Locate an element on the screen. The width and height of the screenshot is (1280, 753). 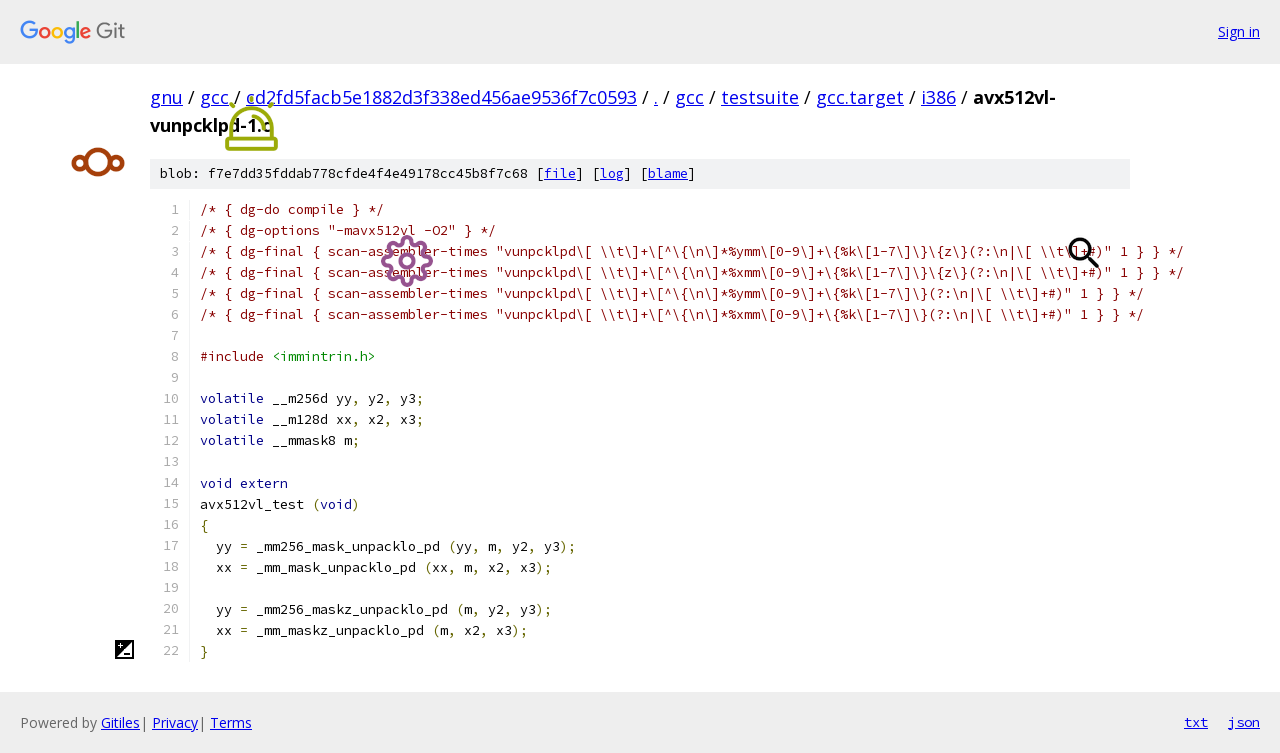
indicates an active alert or warning is located at coordinates (251, 128).